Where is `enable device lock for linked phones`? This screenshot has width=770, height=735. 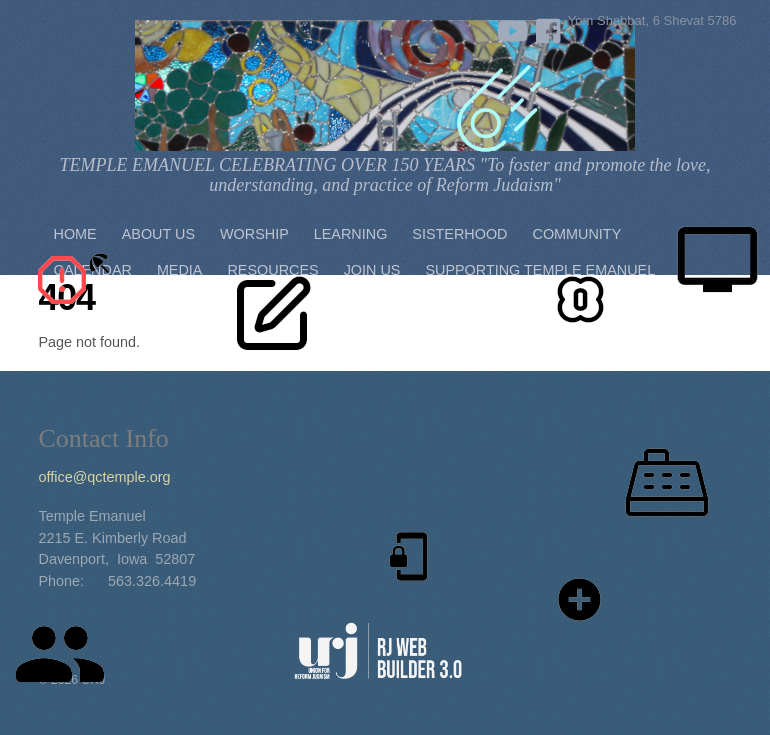 enable device lock for linked phones is located at coordinates (407, 556).